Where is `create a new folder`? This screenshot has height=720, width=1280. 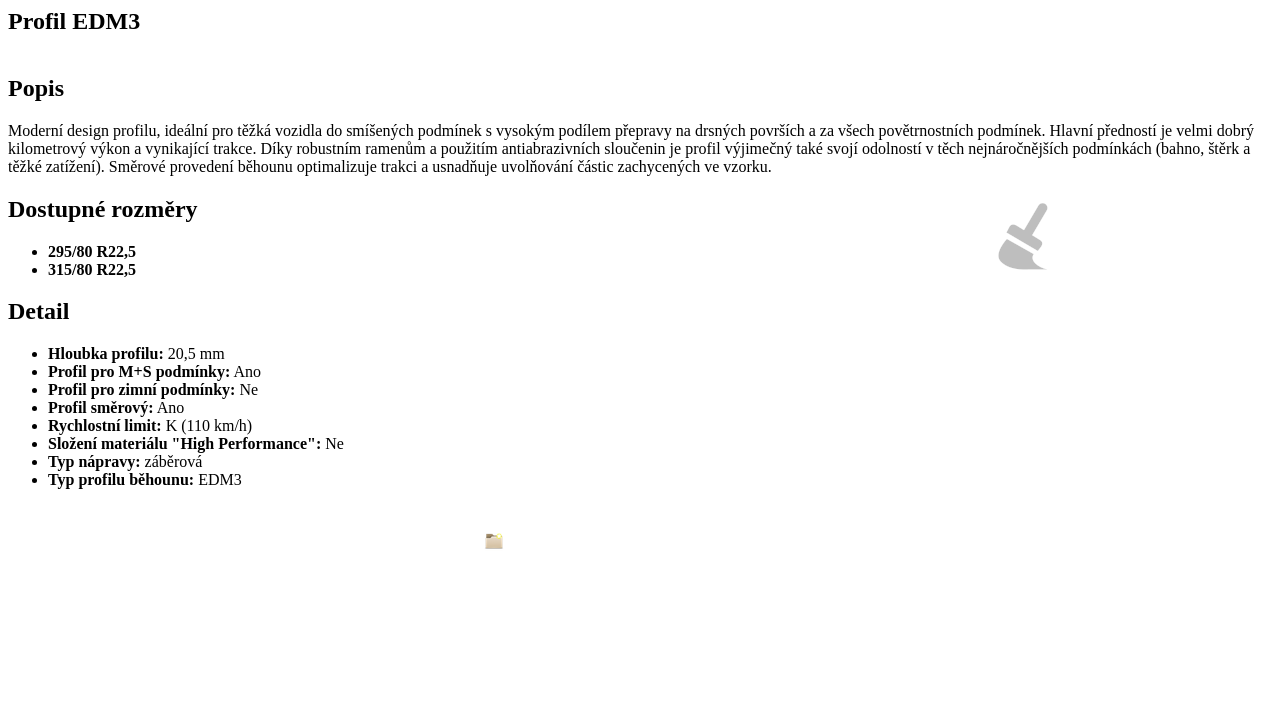
create a new folder is located at coordinates (494, 542).